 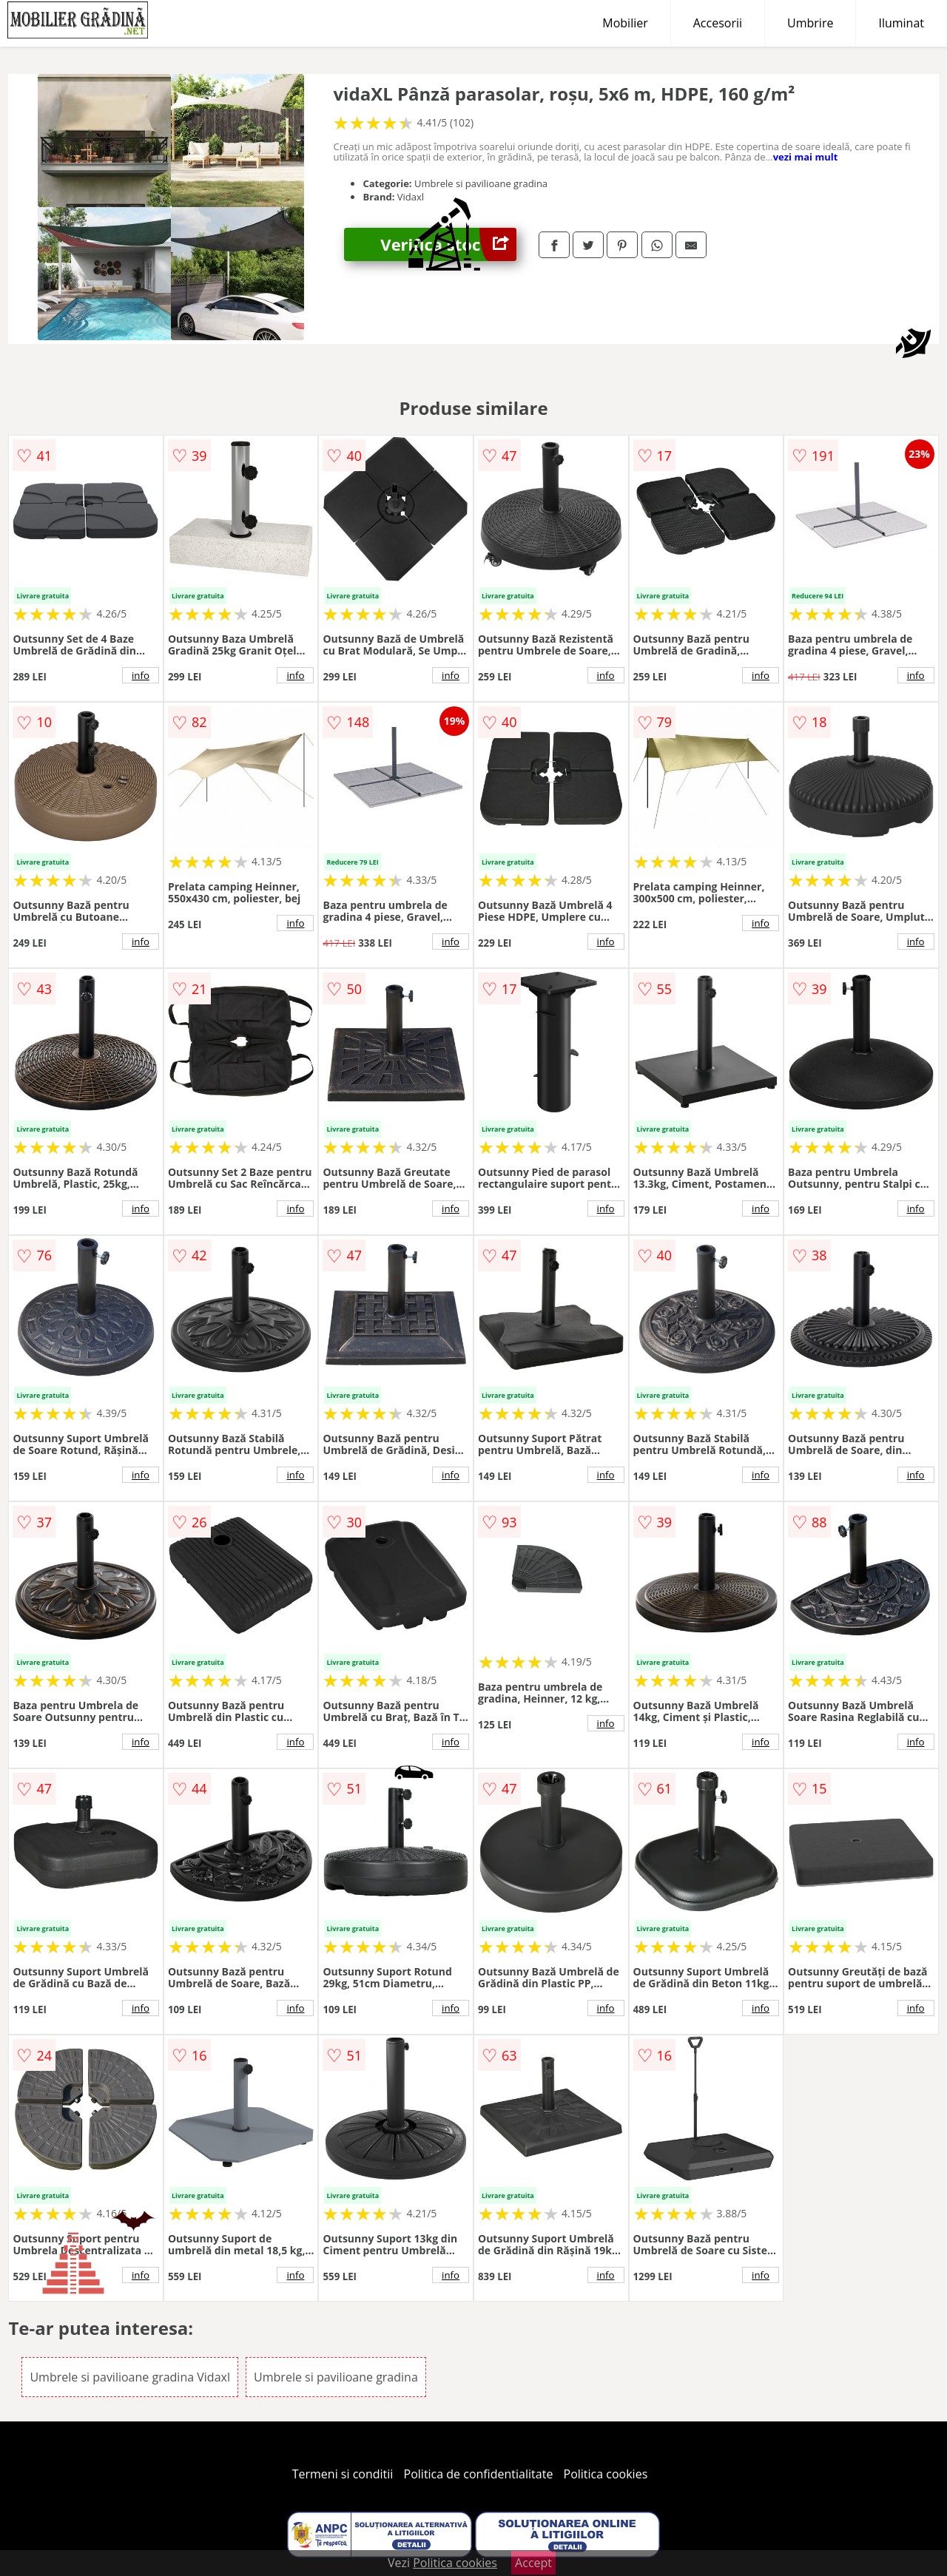 I want to click on select city car vehicle type, so click(x=414, y=1772).